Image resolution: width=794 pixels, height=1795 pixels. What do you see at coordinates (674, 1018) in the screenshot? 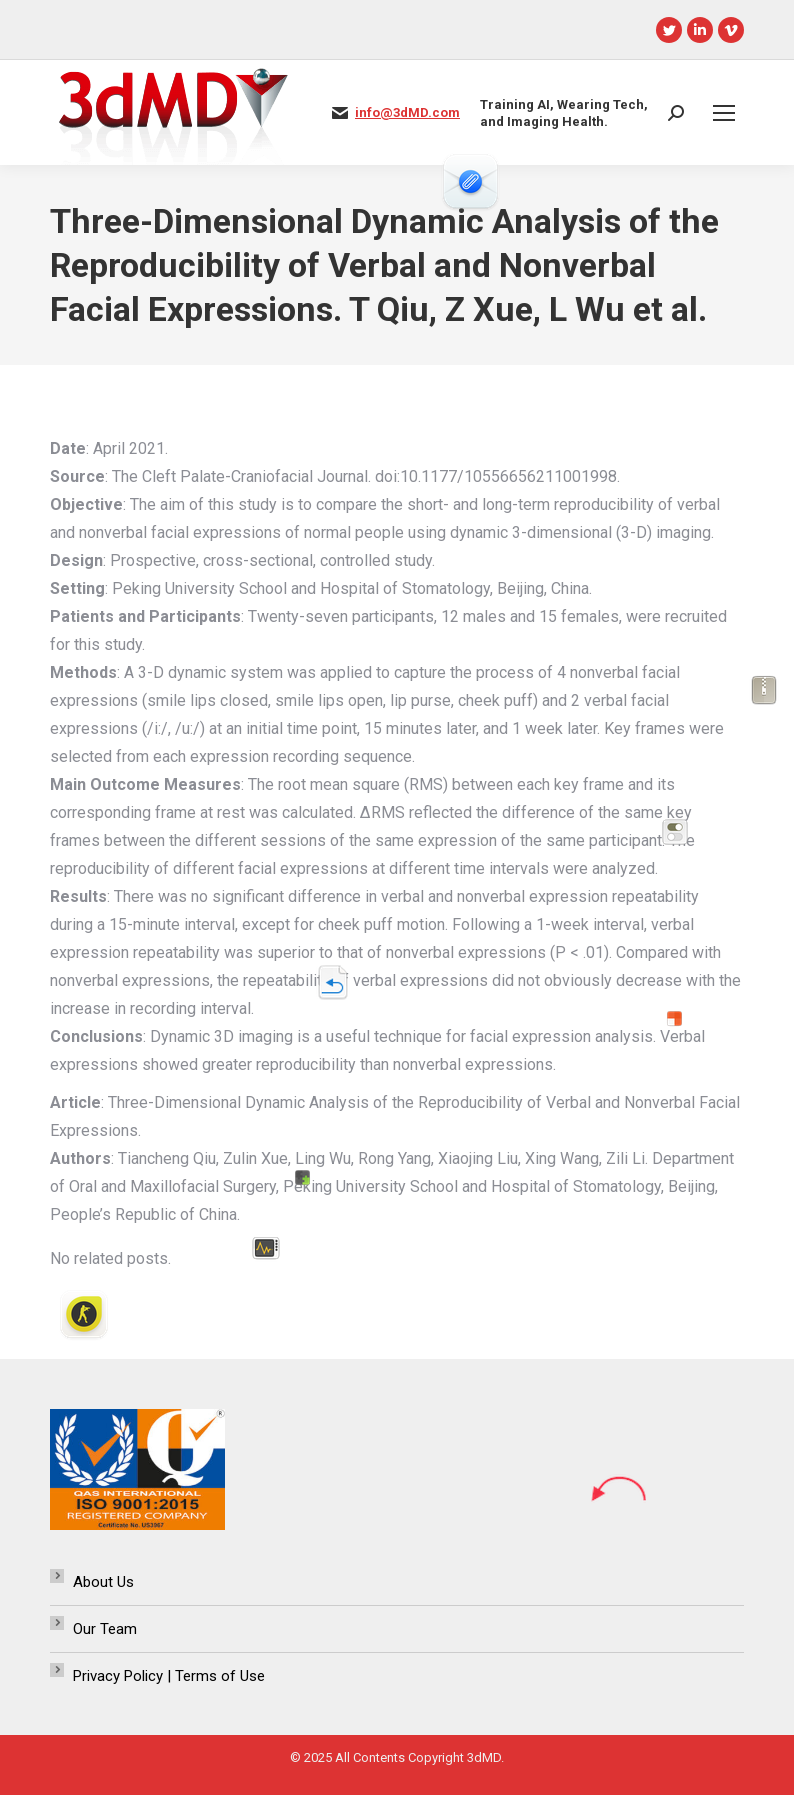
I see `switch to the bottom-left workspace` at bounding box center [674, 1018].